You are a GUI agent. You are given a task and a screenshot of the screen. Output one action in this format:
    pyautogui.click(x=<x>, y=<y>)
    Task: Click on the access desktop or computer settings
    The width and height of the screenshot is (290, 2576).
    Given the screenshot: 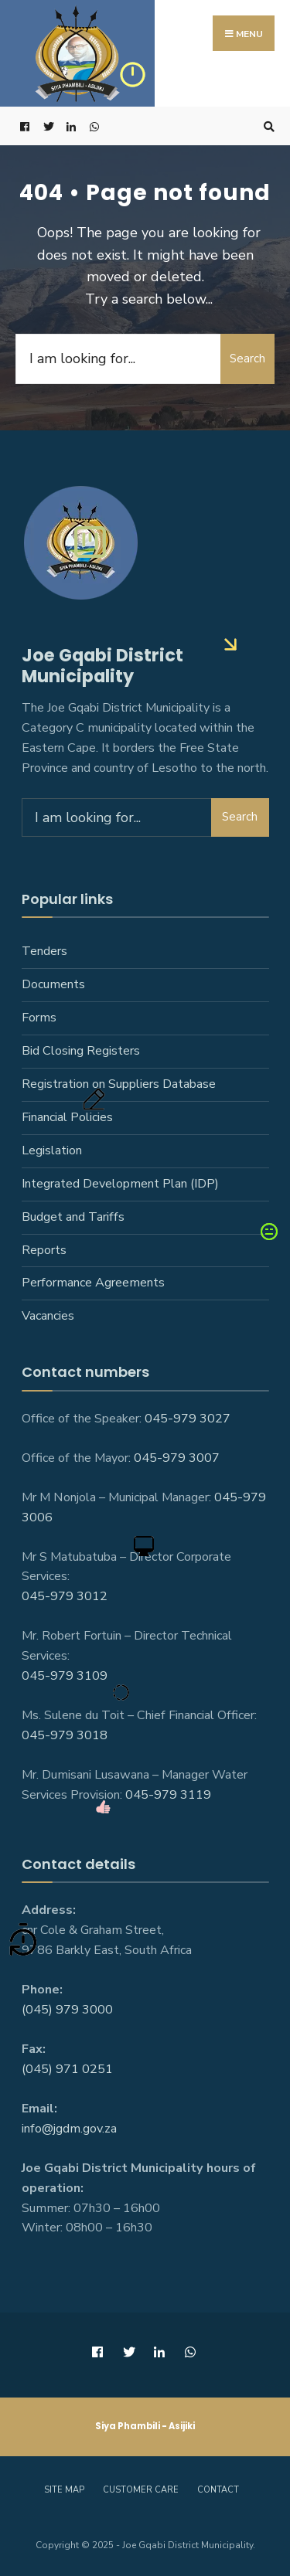 What is the action you would take?
    pyautogui.click(x=144, y=1546)
    